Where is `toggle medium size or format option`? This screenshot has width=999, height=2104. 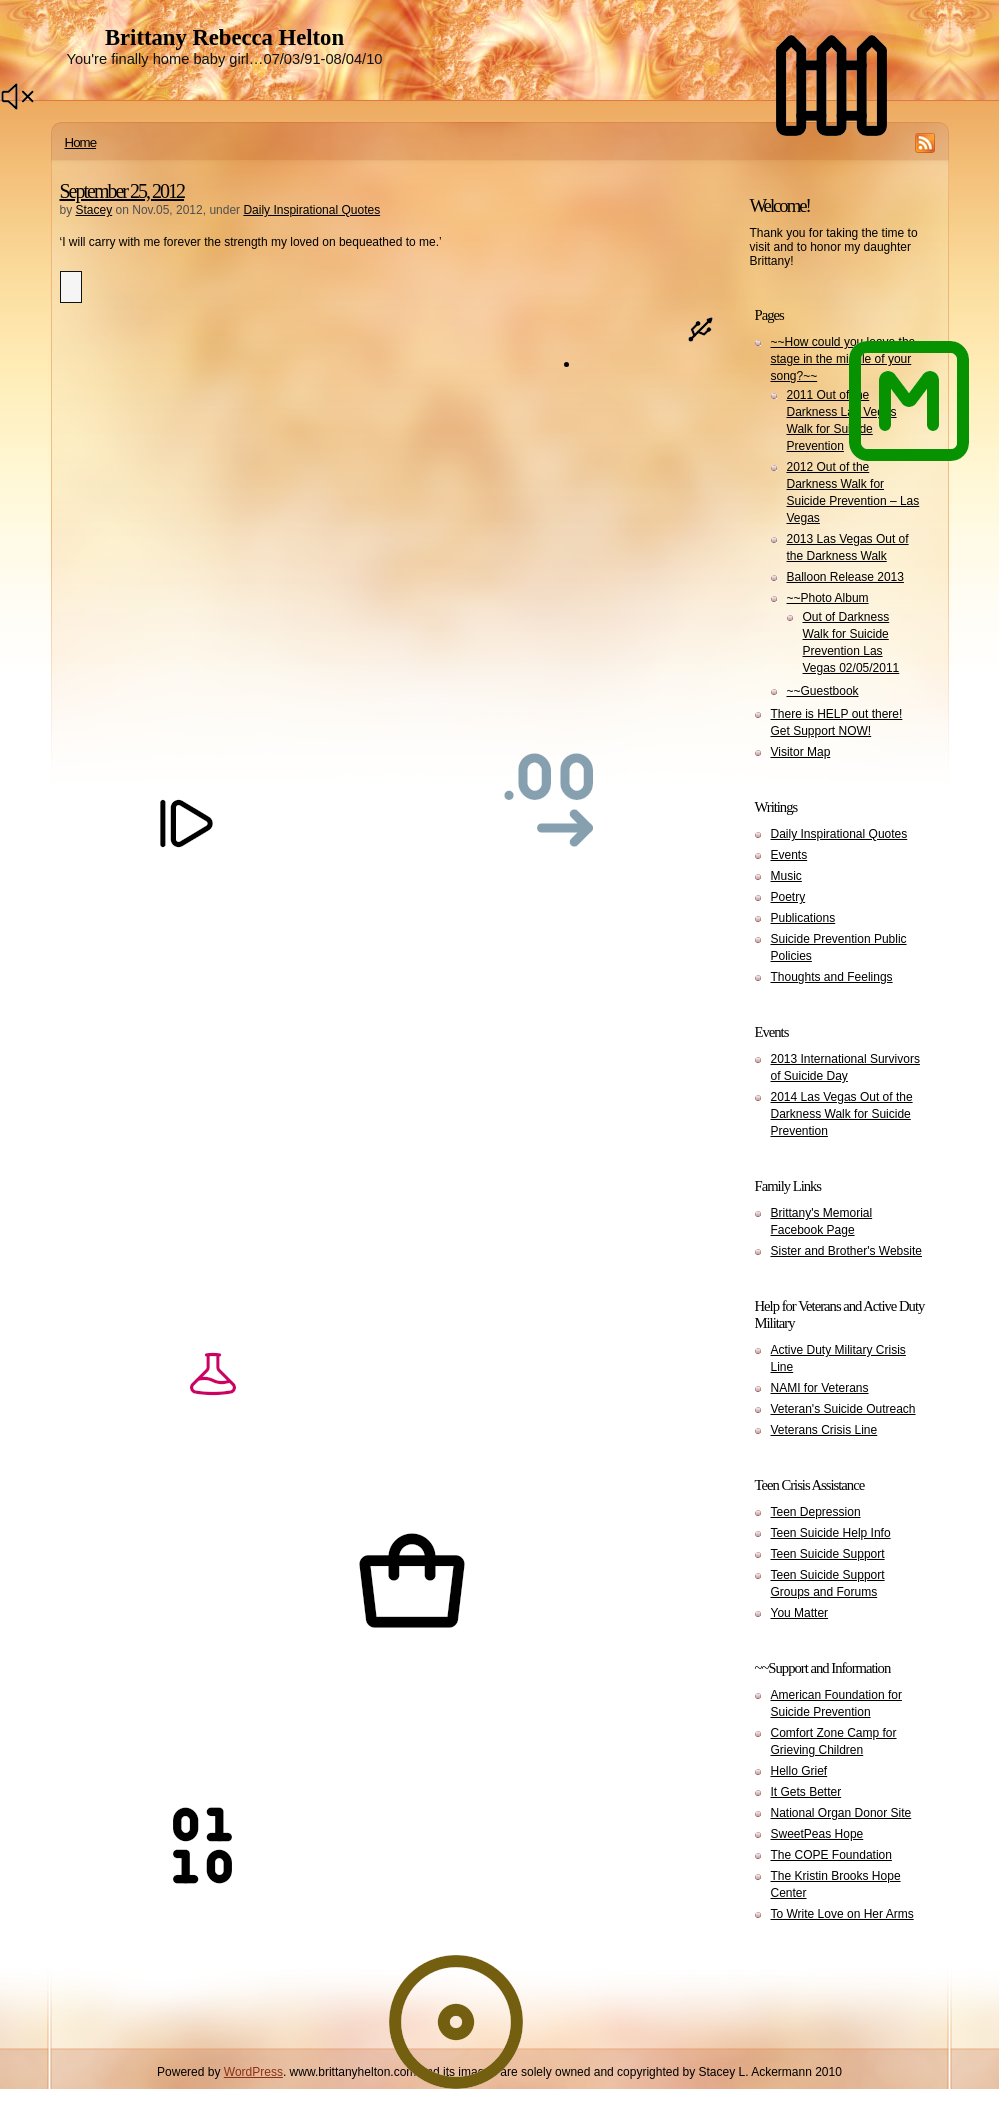
toggle medium size or format option is located at coordinates (909, 401).